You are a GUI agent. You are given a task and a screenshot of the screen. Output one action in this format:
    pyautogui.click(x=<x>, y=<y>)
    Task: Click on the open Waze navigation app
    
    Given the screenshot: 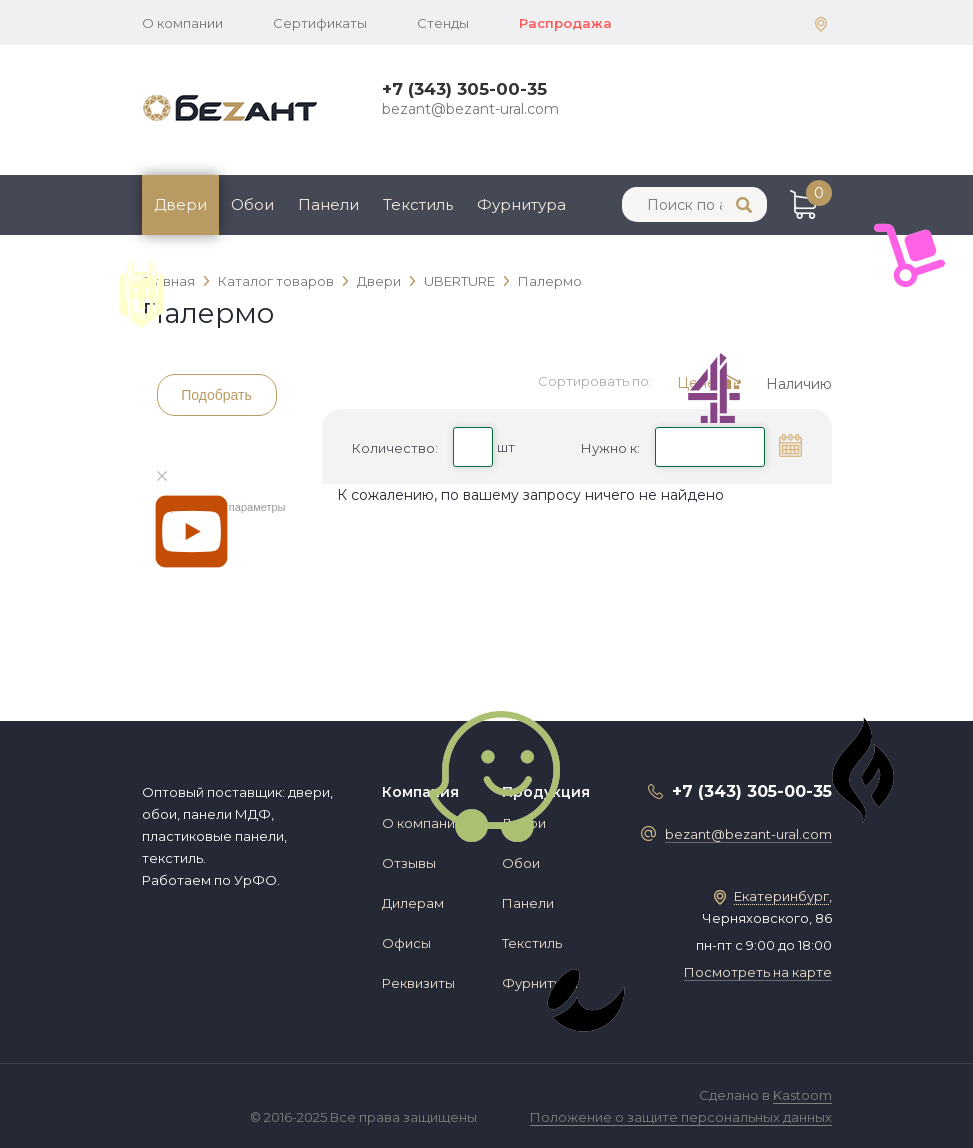 What is the action you would take?
    pyautogui.click(x=494, y=776)
    